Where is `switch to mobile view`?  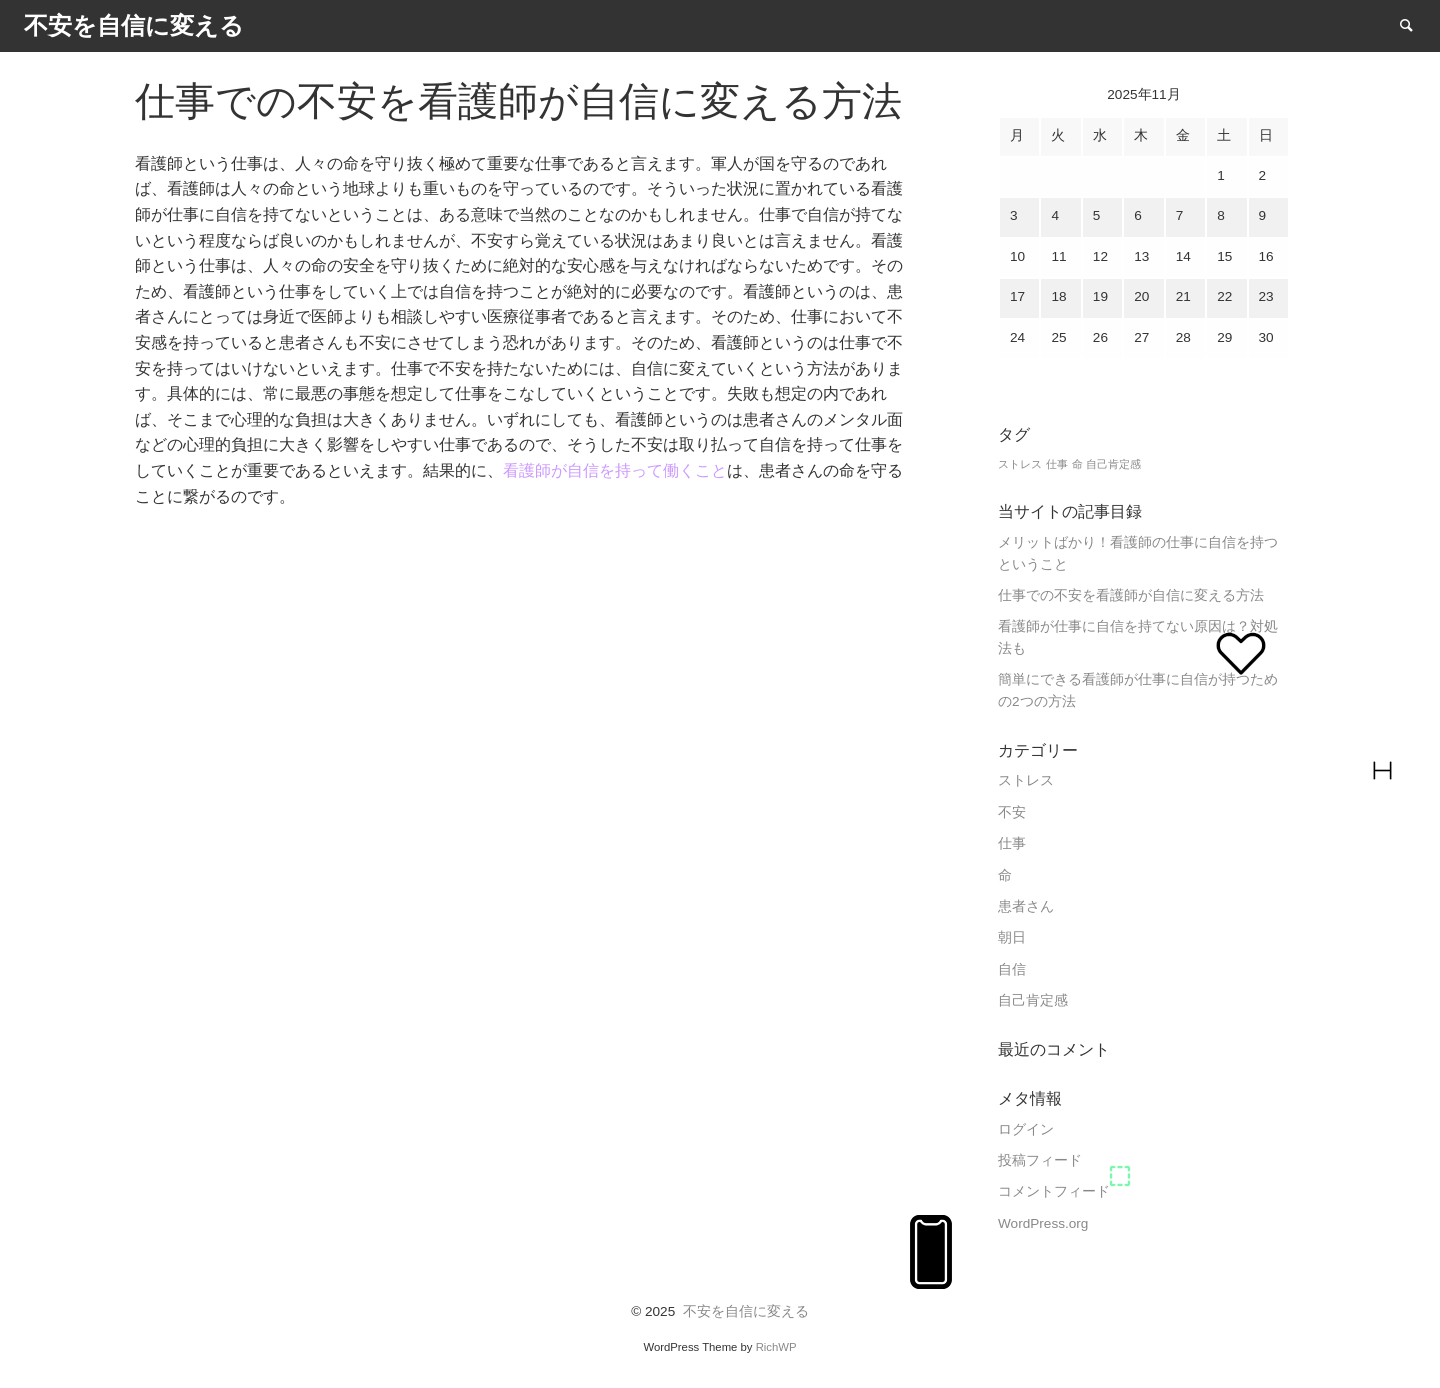 switch to mobile view is located at coordinates (931, 1252).